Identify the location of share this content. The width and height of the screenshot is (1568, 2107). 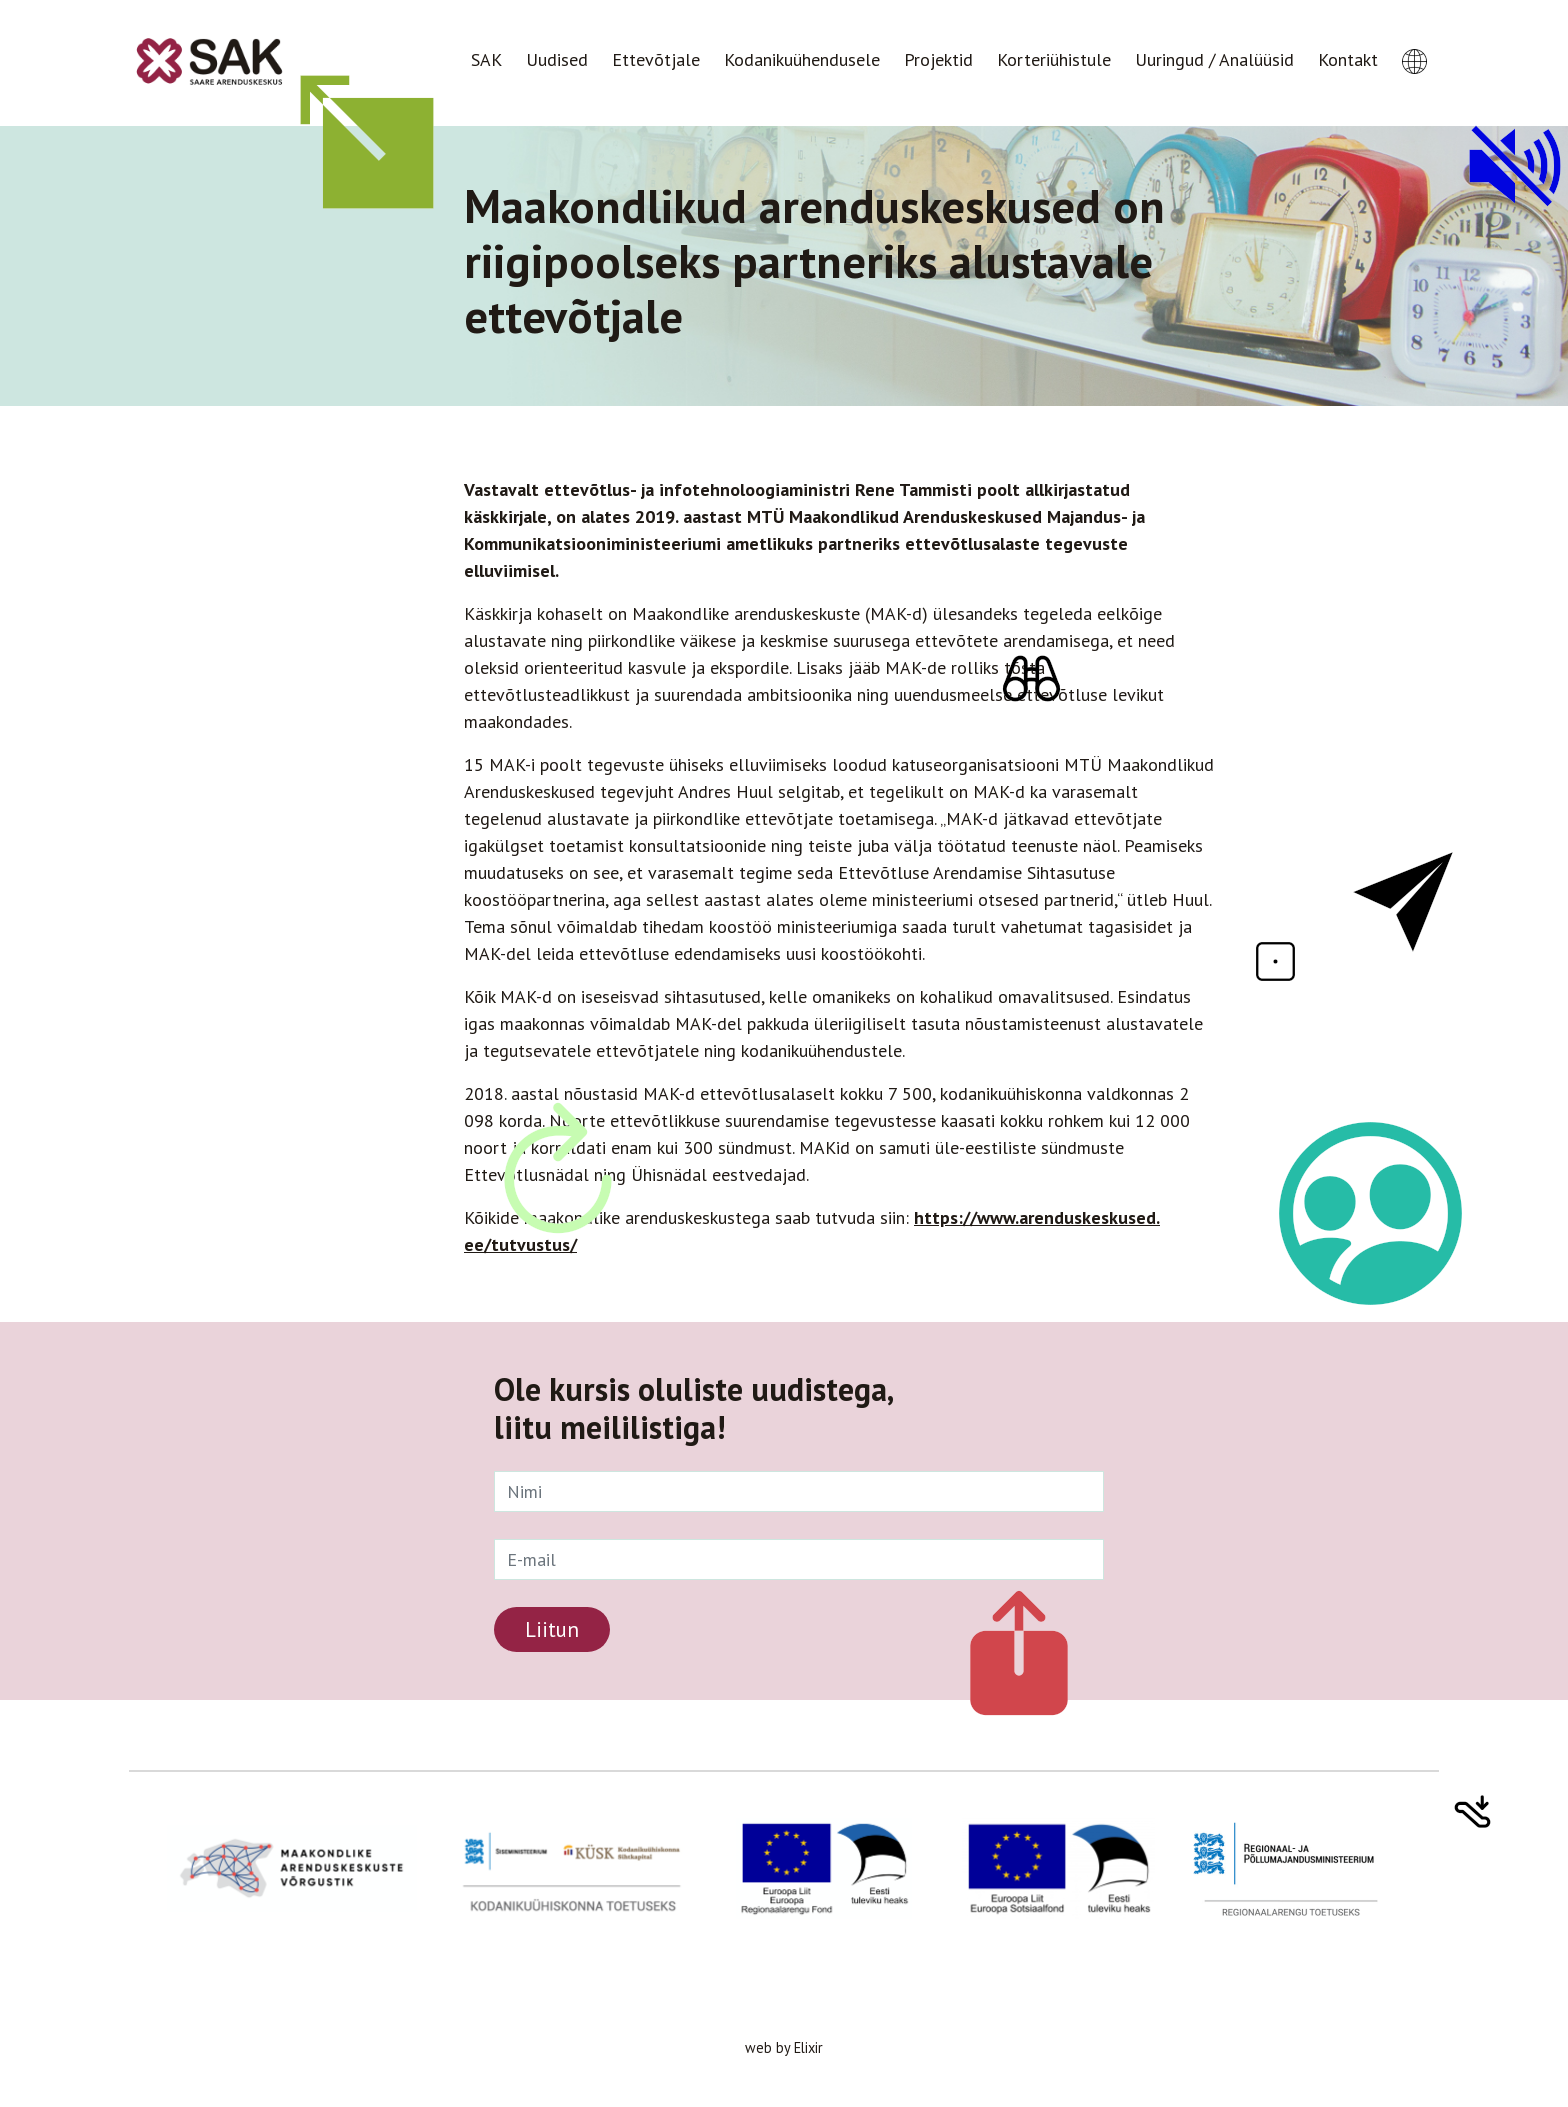
(1019, 1653).